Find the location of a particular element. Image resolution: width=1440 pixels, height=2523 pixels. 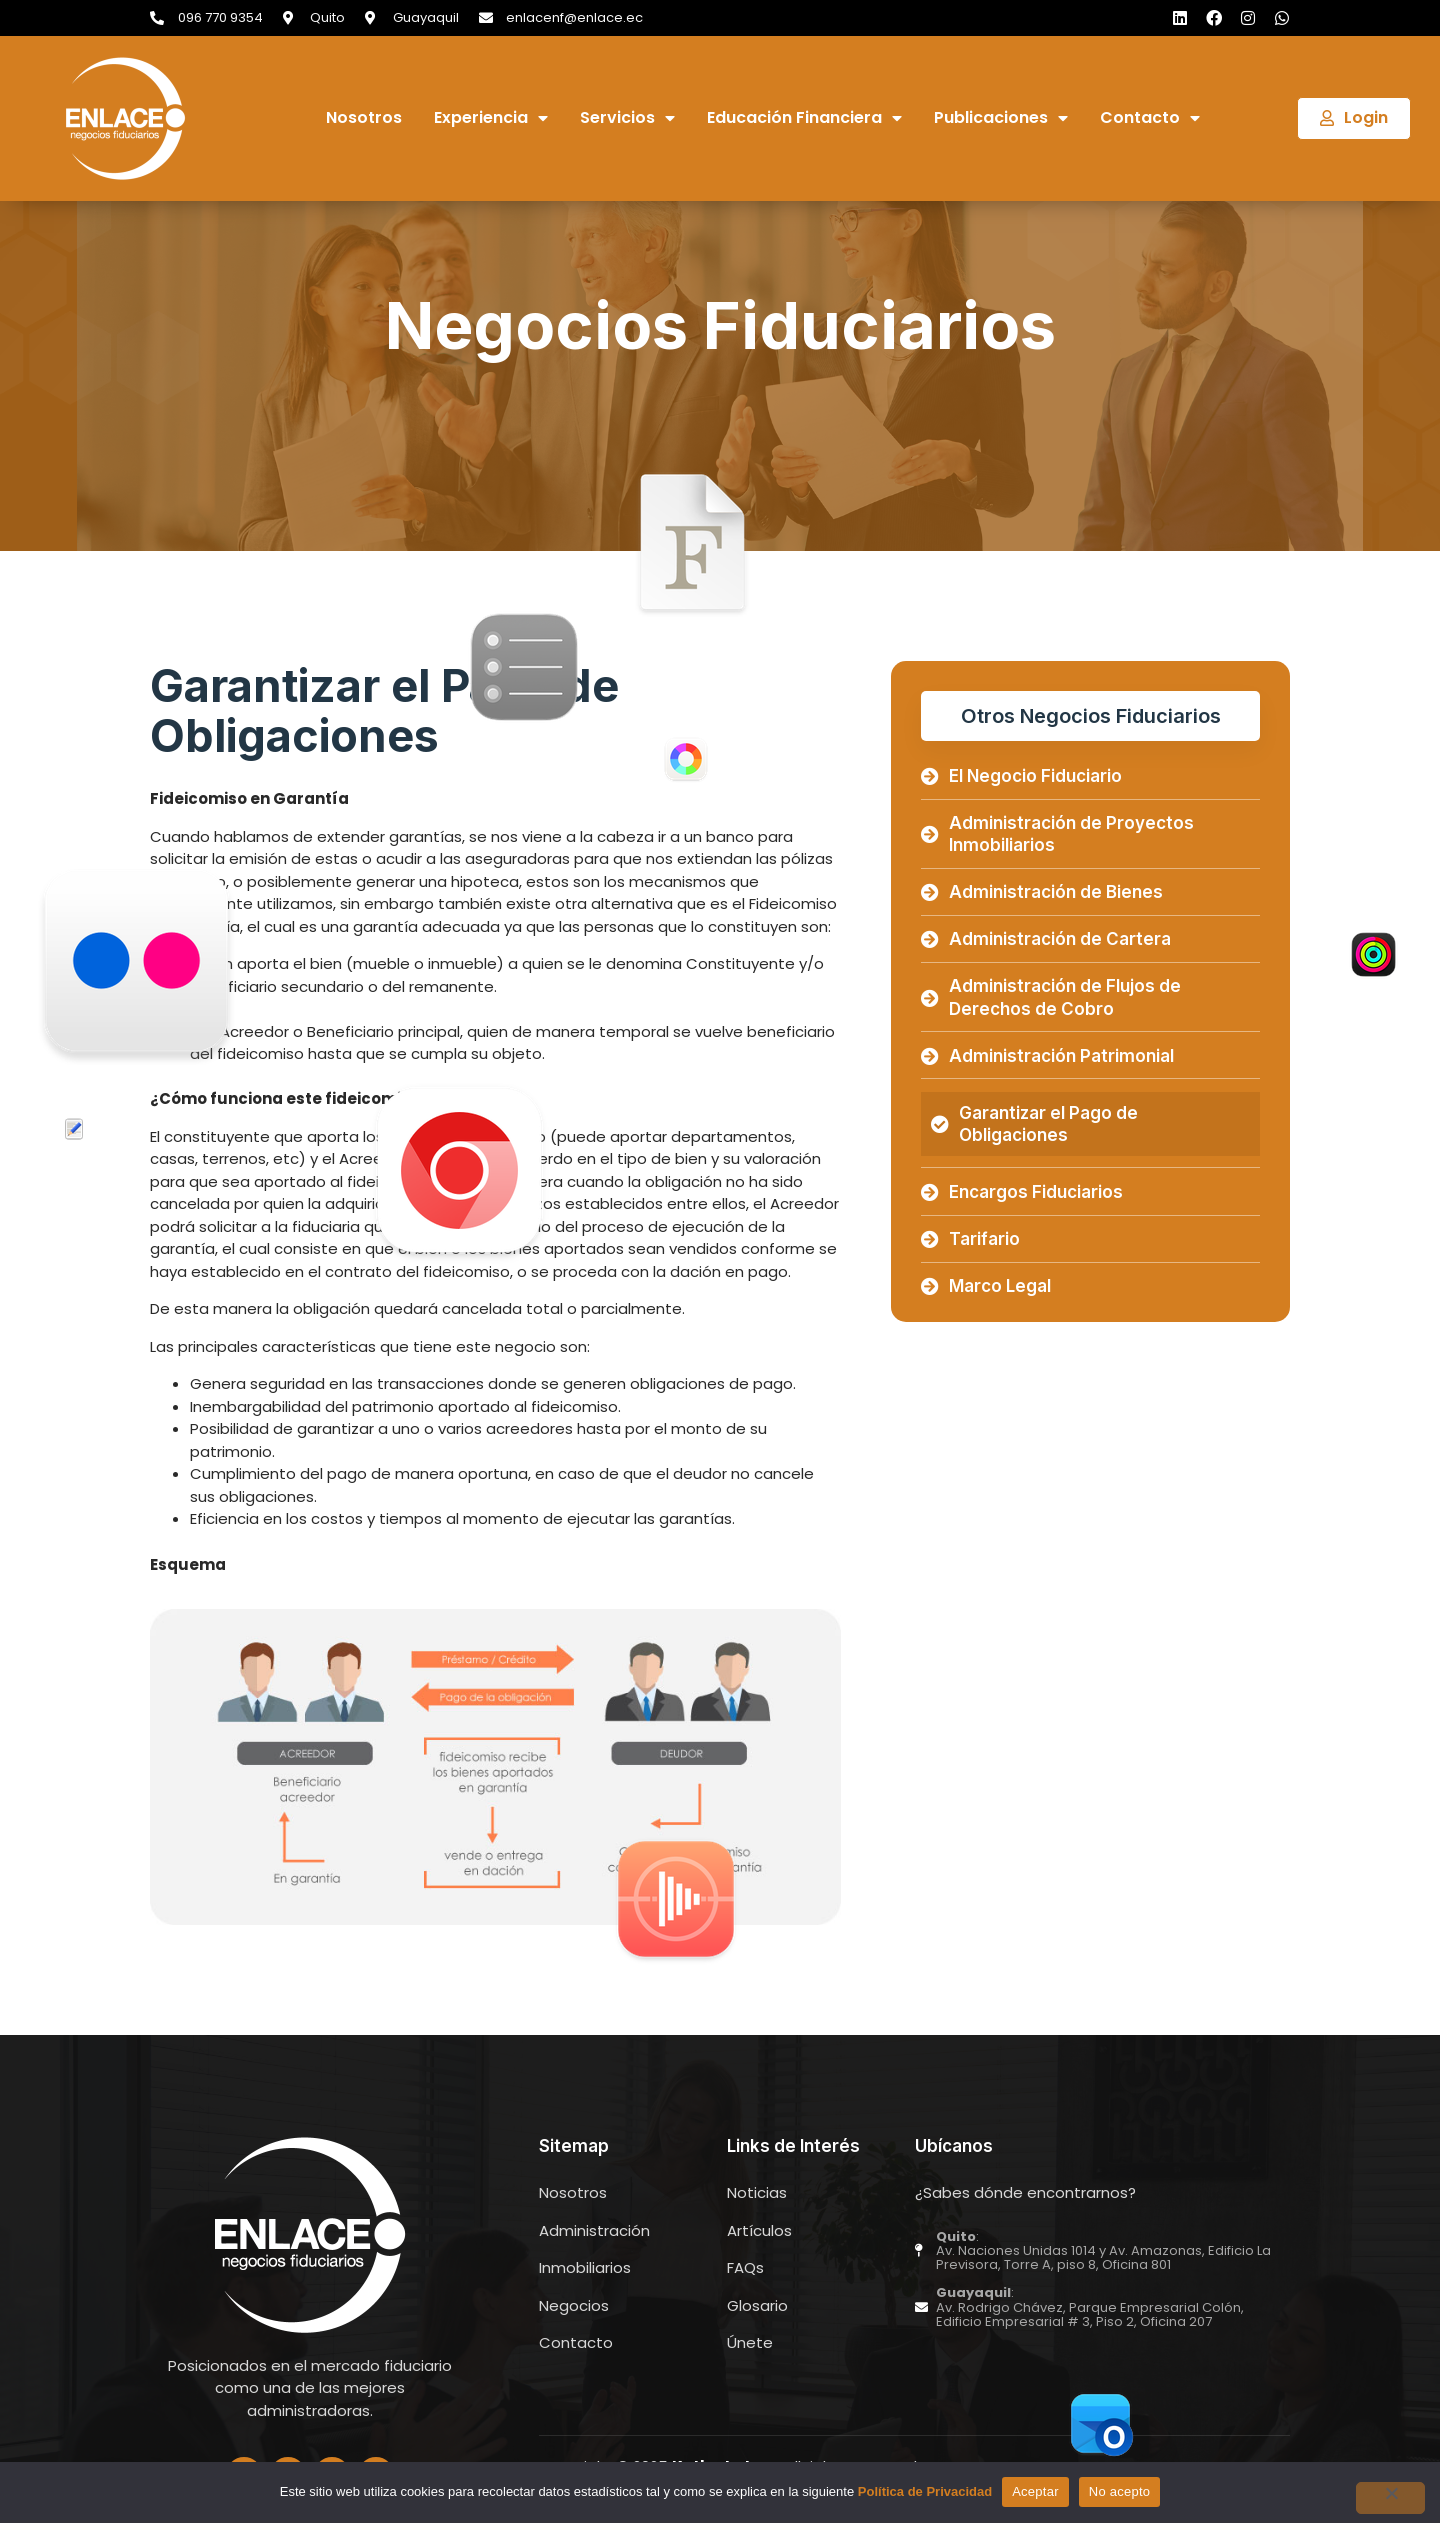

open the fitness app is located at coordinates (1373, 954).